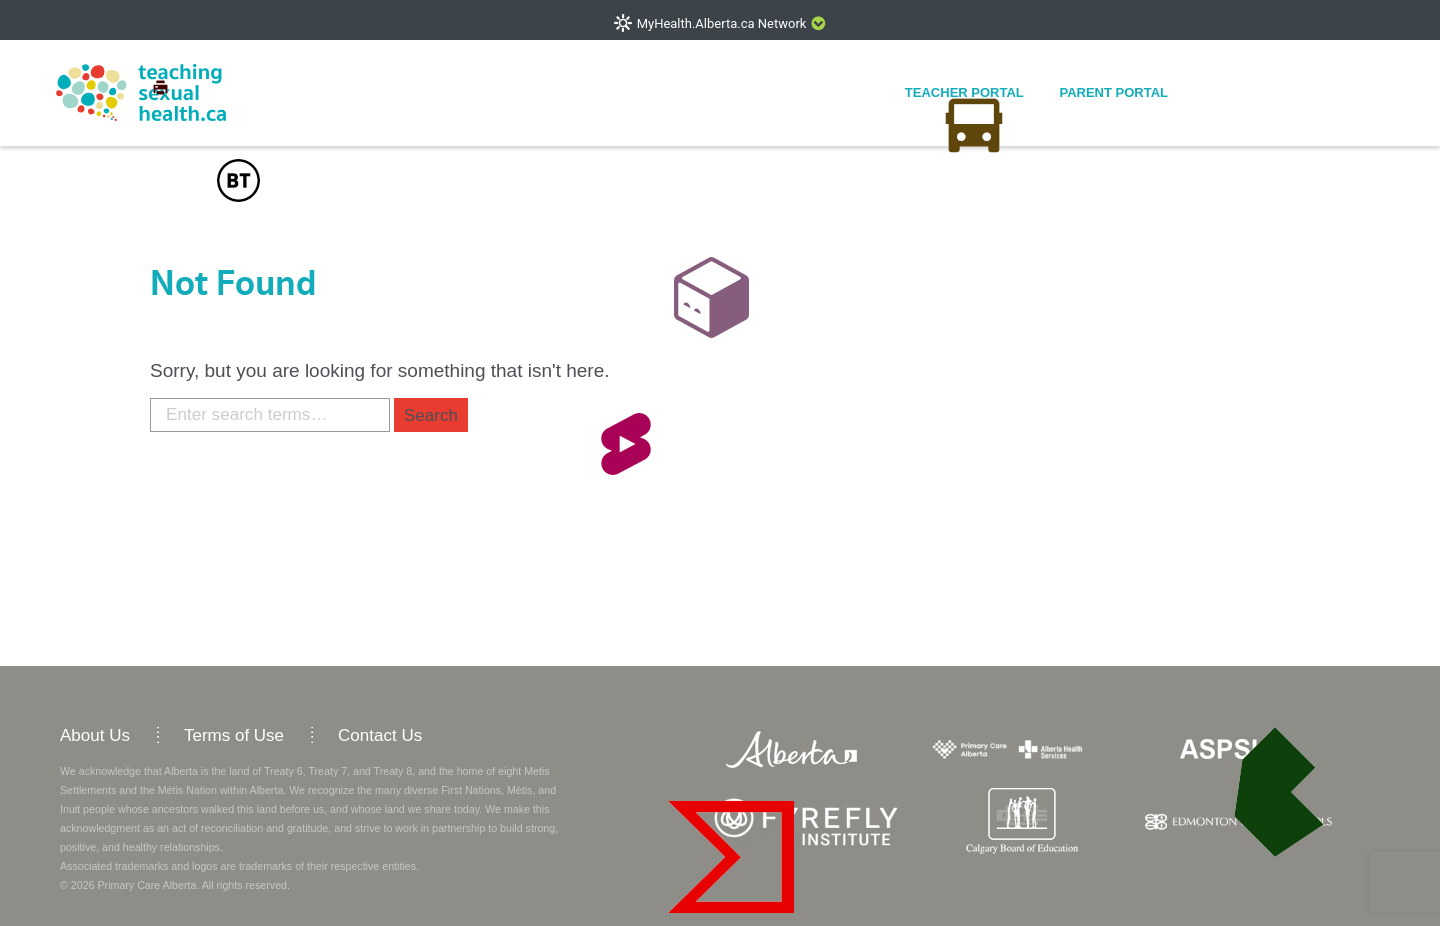  What do you see at coordinates (238, 180) in the screenshot?
I see `BT (British Telecom) company logo` at bounding box center [238, 180].